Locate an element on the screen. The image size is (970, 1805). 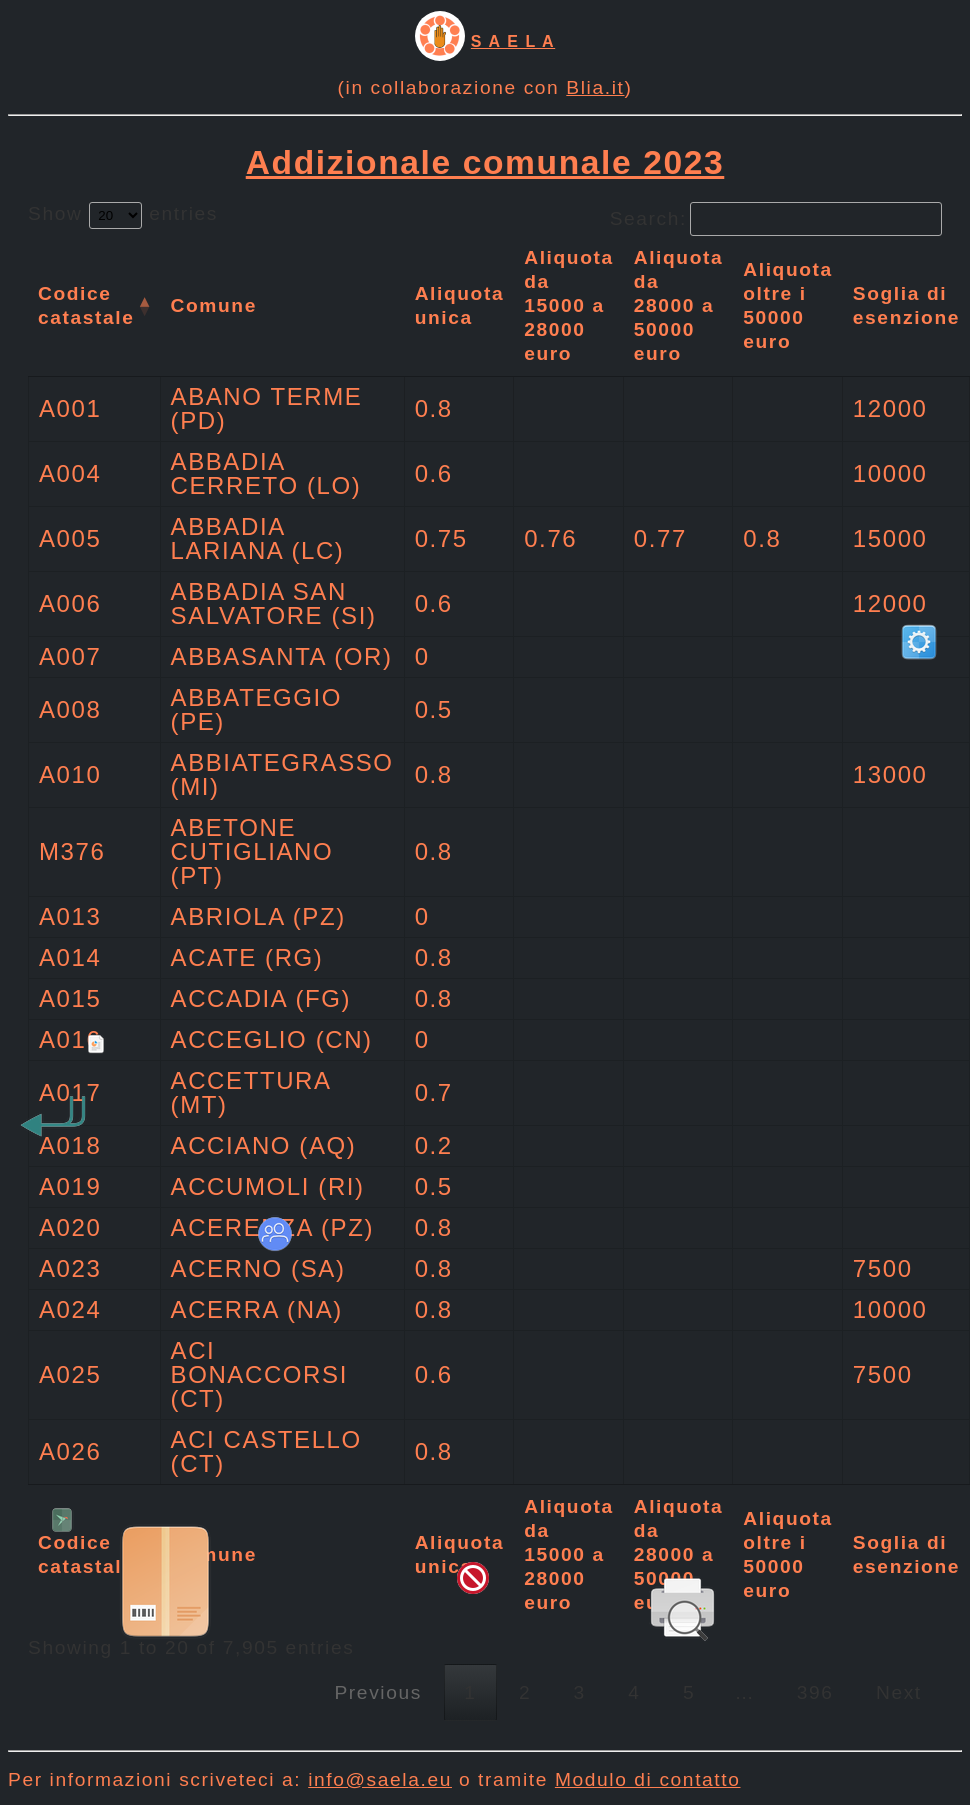
snap application package file is located at coordinates (62, 1520).